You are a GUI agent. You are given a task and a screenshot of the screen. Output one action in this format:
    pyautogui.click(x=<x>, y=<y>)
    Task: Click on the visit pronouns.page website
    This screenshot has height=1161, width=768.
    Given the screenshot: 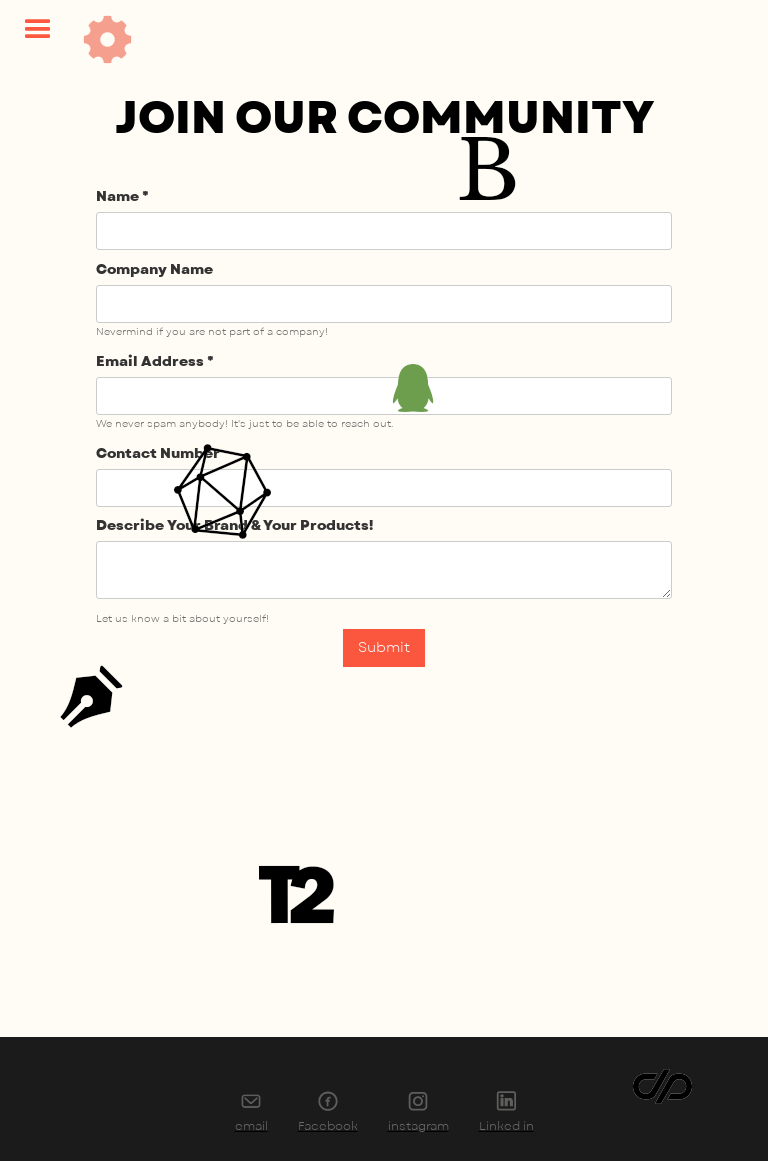 What is the action you would take?
    pyautogui.click(x=662, y=1086)
    